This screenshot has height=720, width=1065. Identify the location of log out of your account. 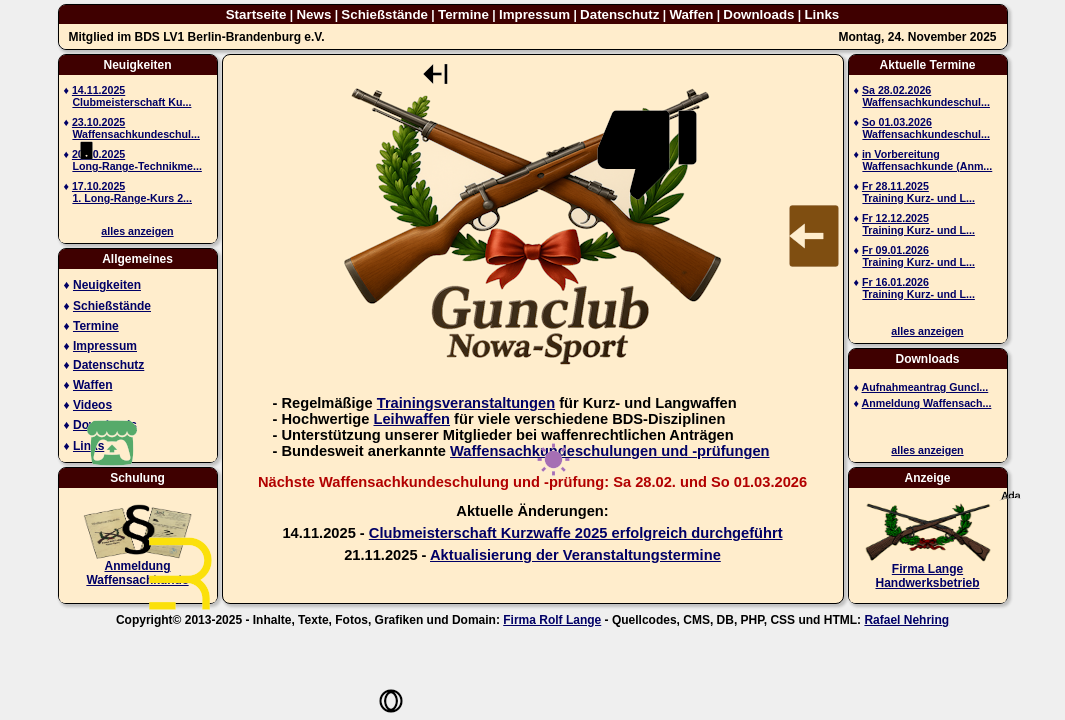
(814, 236).